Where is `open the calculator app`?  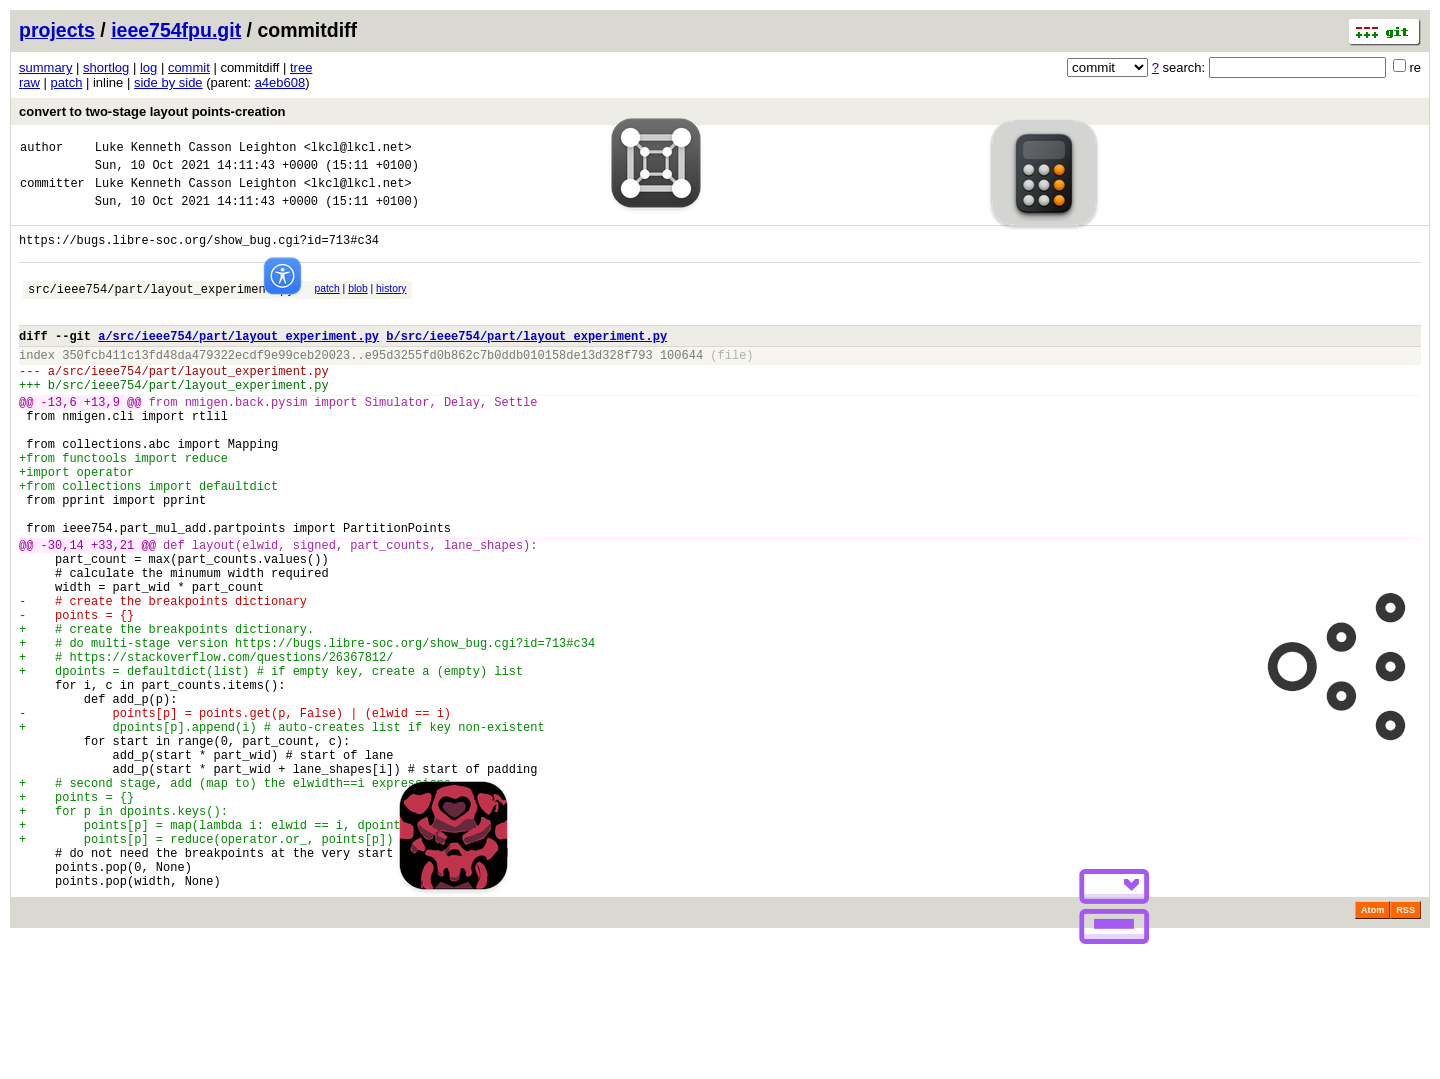
open the calculator app is located at coordinates (1044, 173).